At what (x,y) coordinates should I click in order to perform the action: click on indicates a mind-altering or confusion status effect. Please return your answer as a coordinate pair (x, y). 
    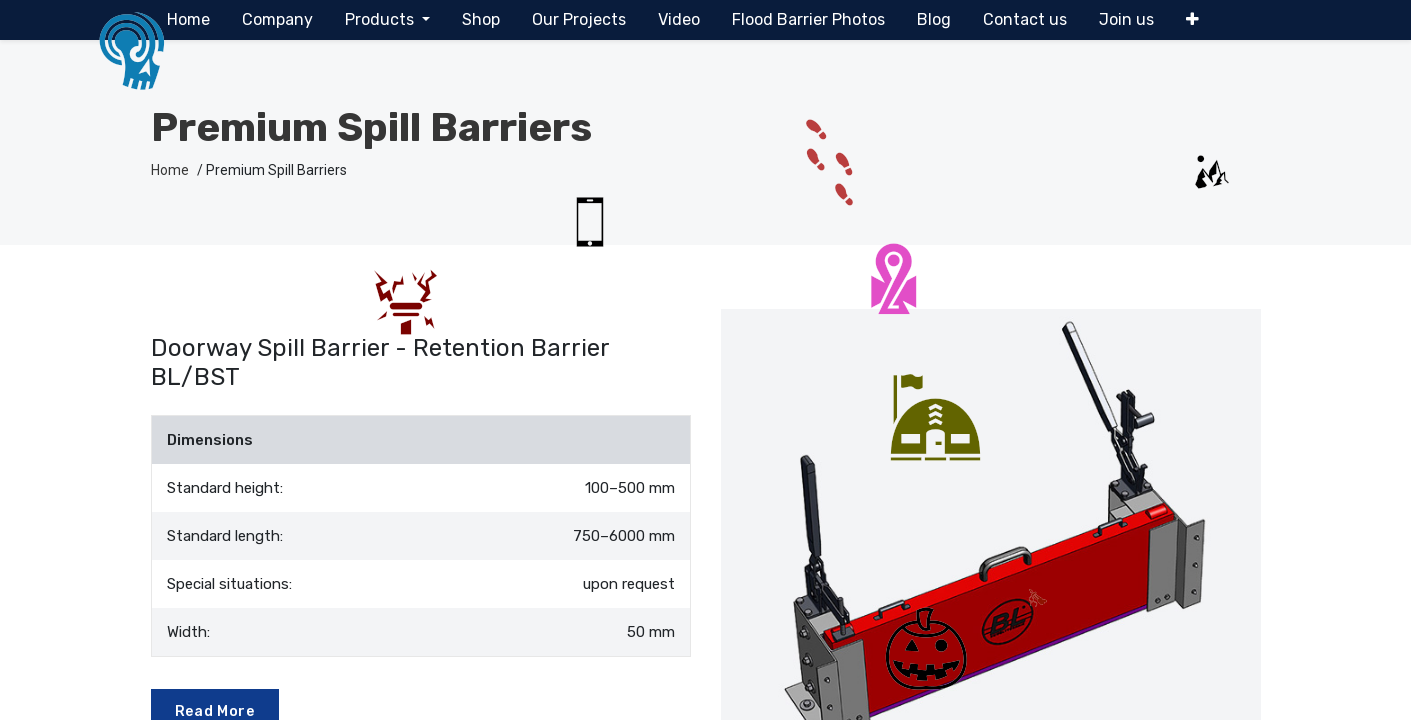
    Looking at the image, I should click on (133, 51).